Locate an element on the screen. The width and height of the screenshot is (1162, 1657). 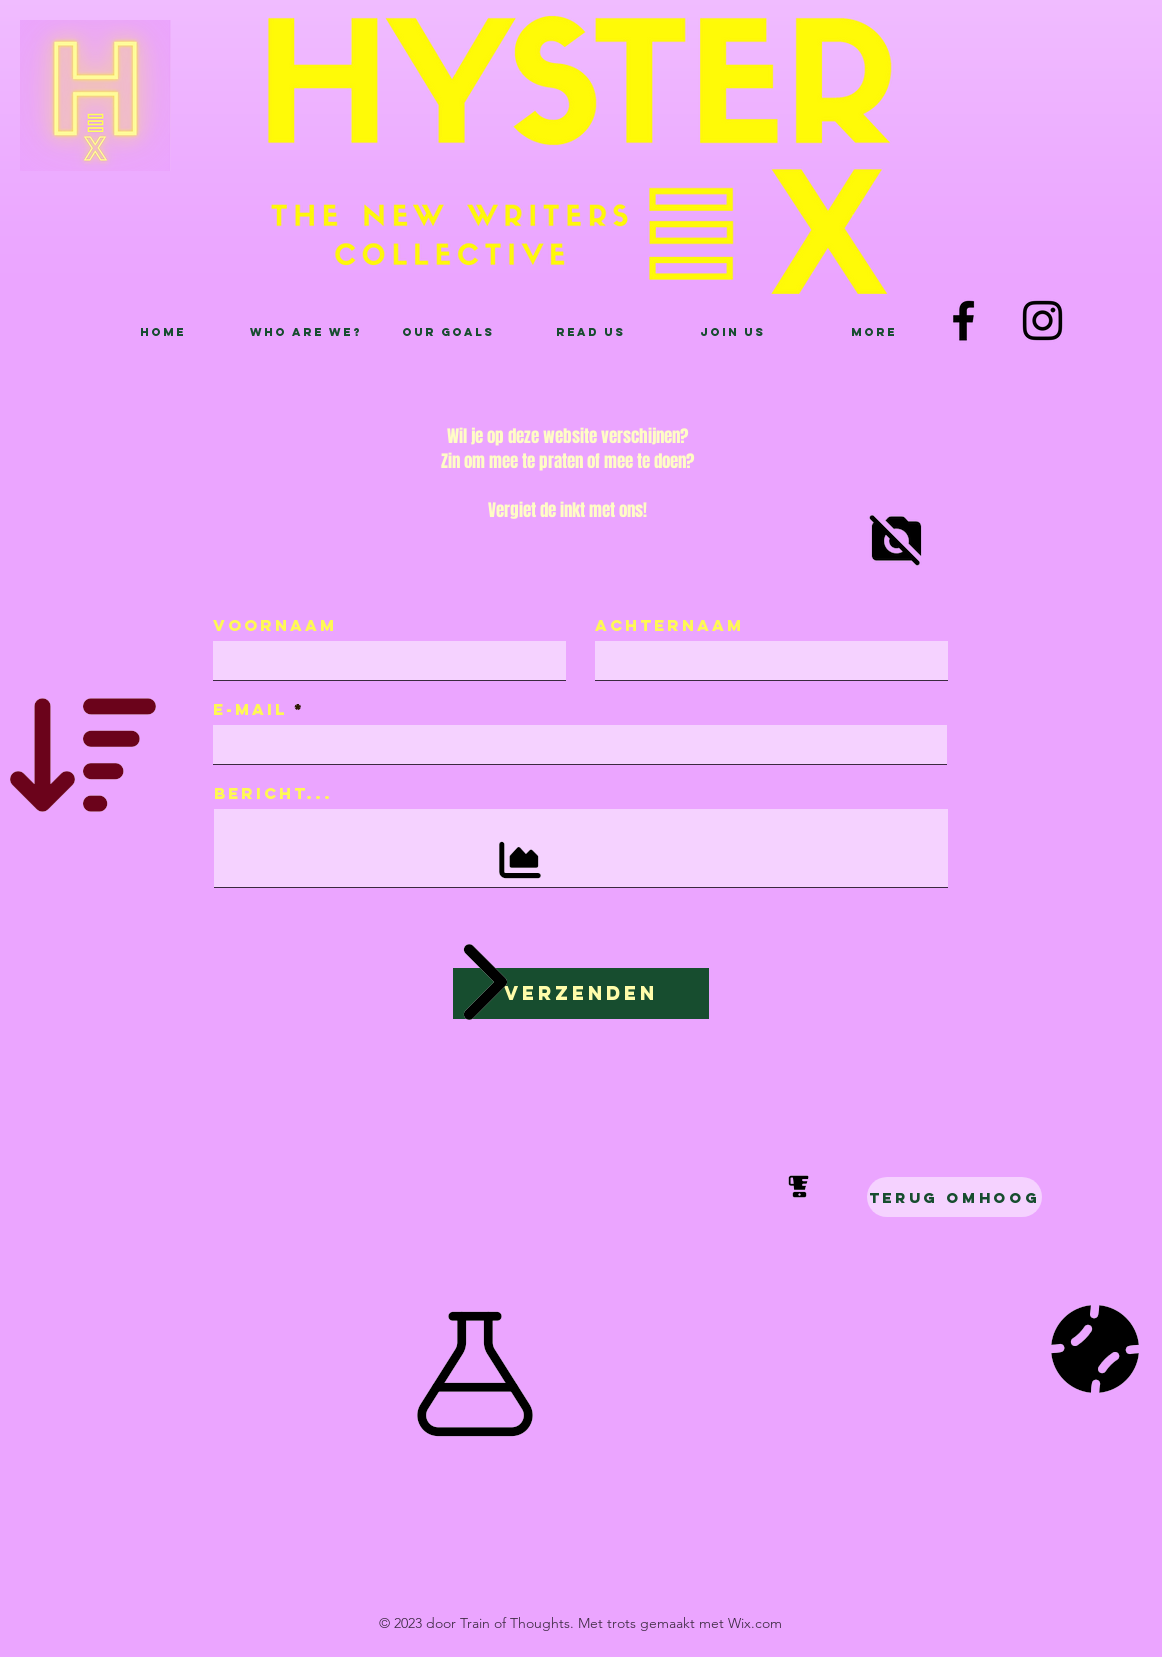
sort items from largest to smallest is located at coordinates (83, 755).